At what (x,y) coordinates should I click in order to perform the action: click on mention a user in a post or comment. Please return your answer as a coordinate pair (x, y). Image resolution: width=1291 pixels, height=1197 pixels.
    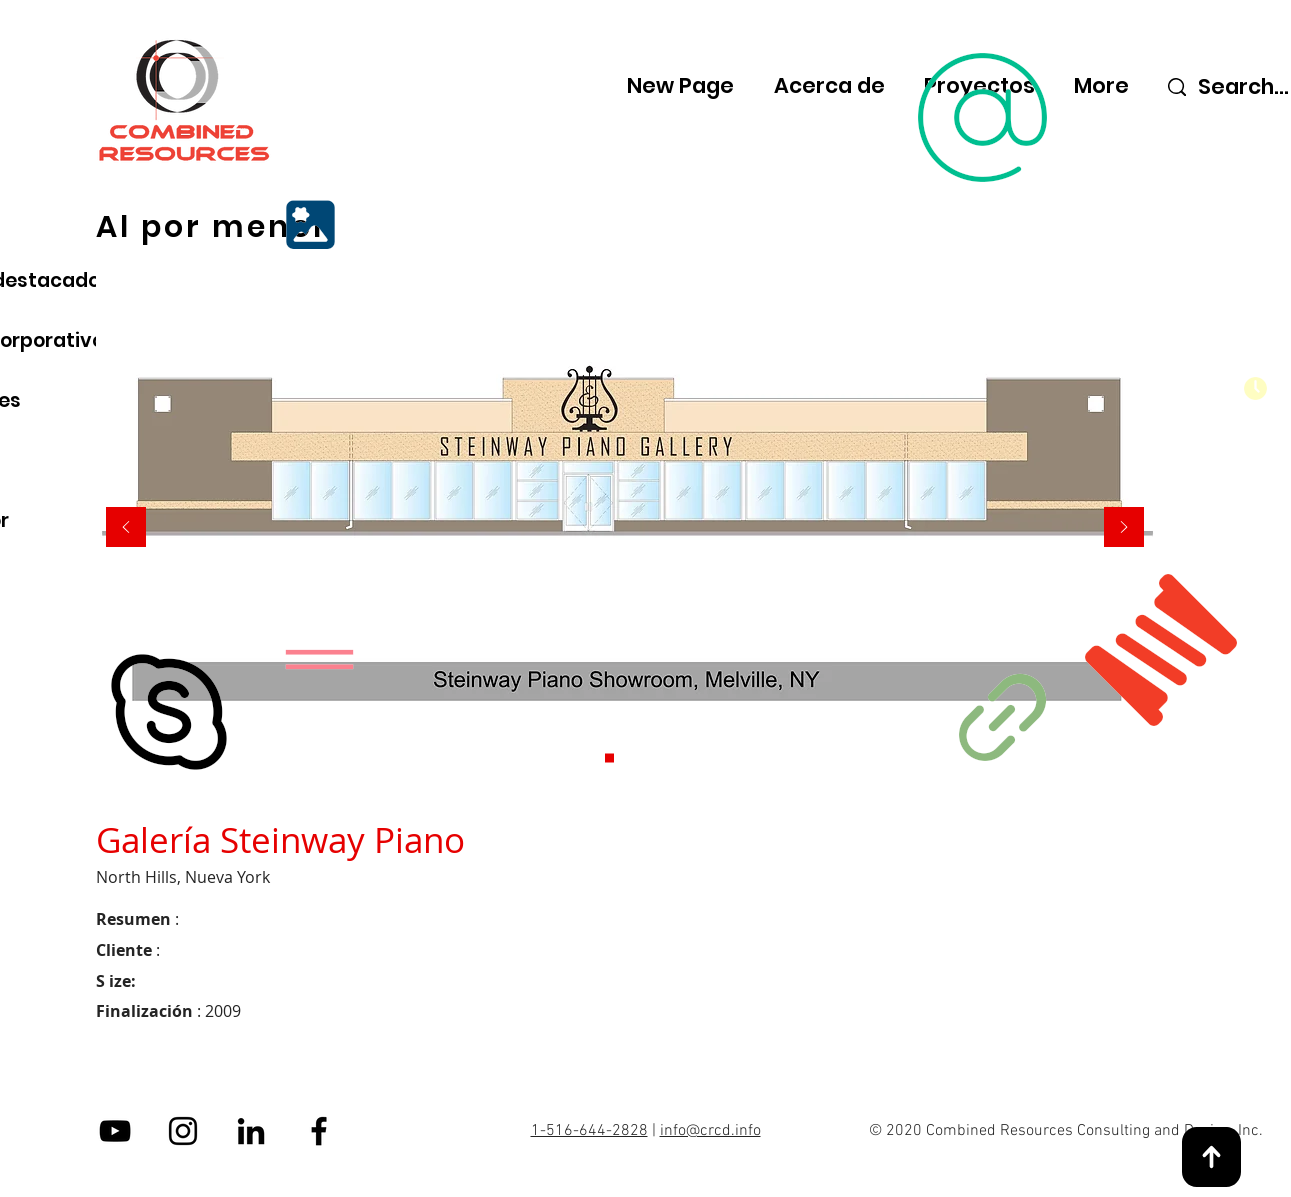
    Looking at the image, I should click on (982, 117).